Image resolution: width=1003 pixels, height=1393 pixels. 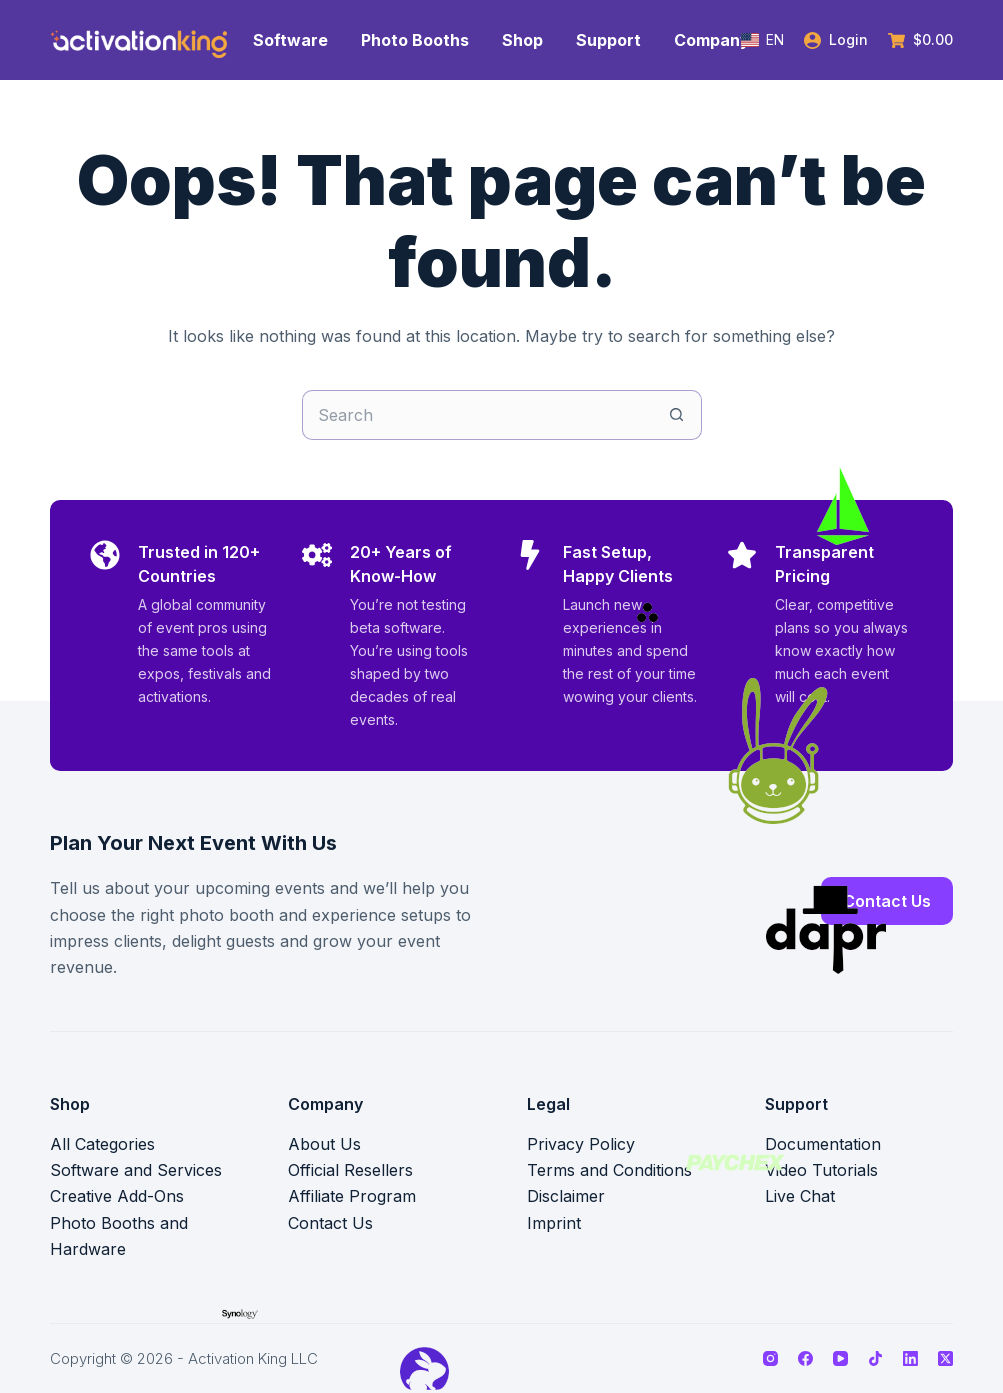 I want to click on Synology brand logo, so click(x=240, y=1314).